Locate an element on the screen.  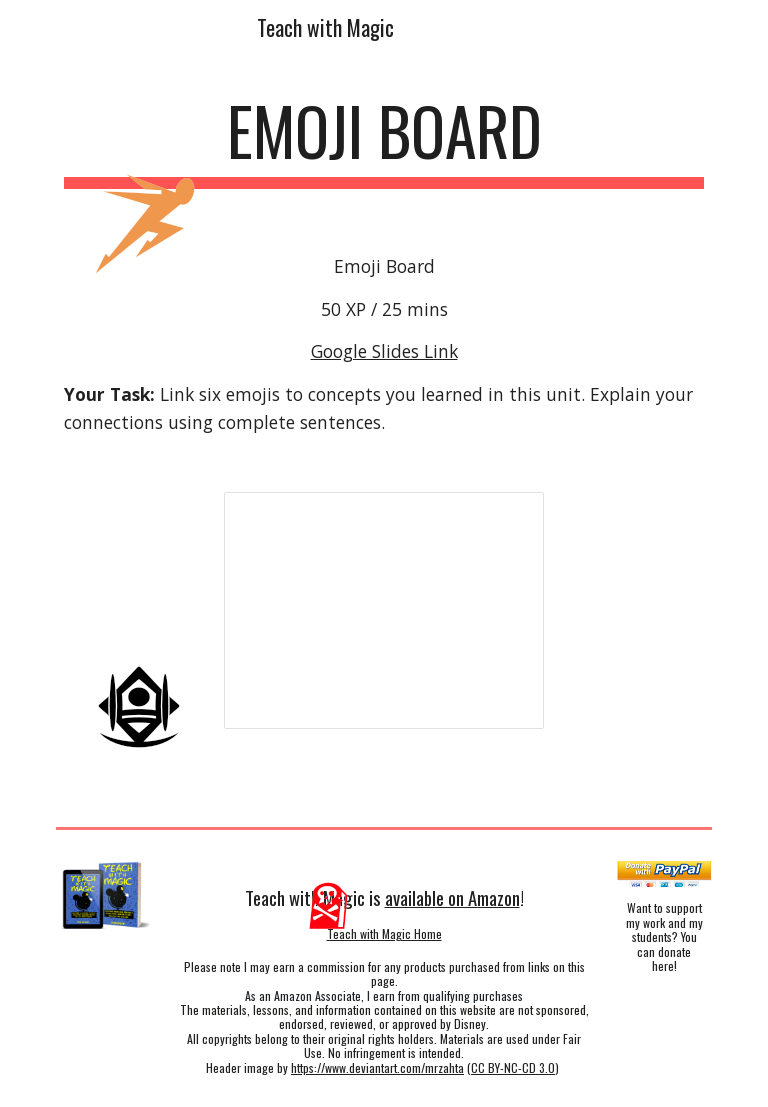
indicates a defeated pirate character or game over state is located at coordinates (327, 906).